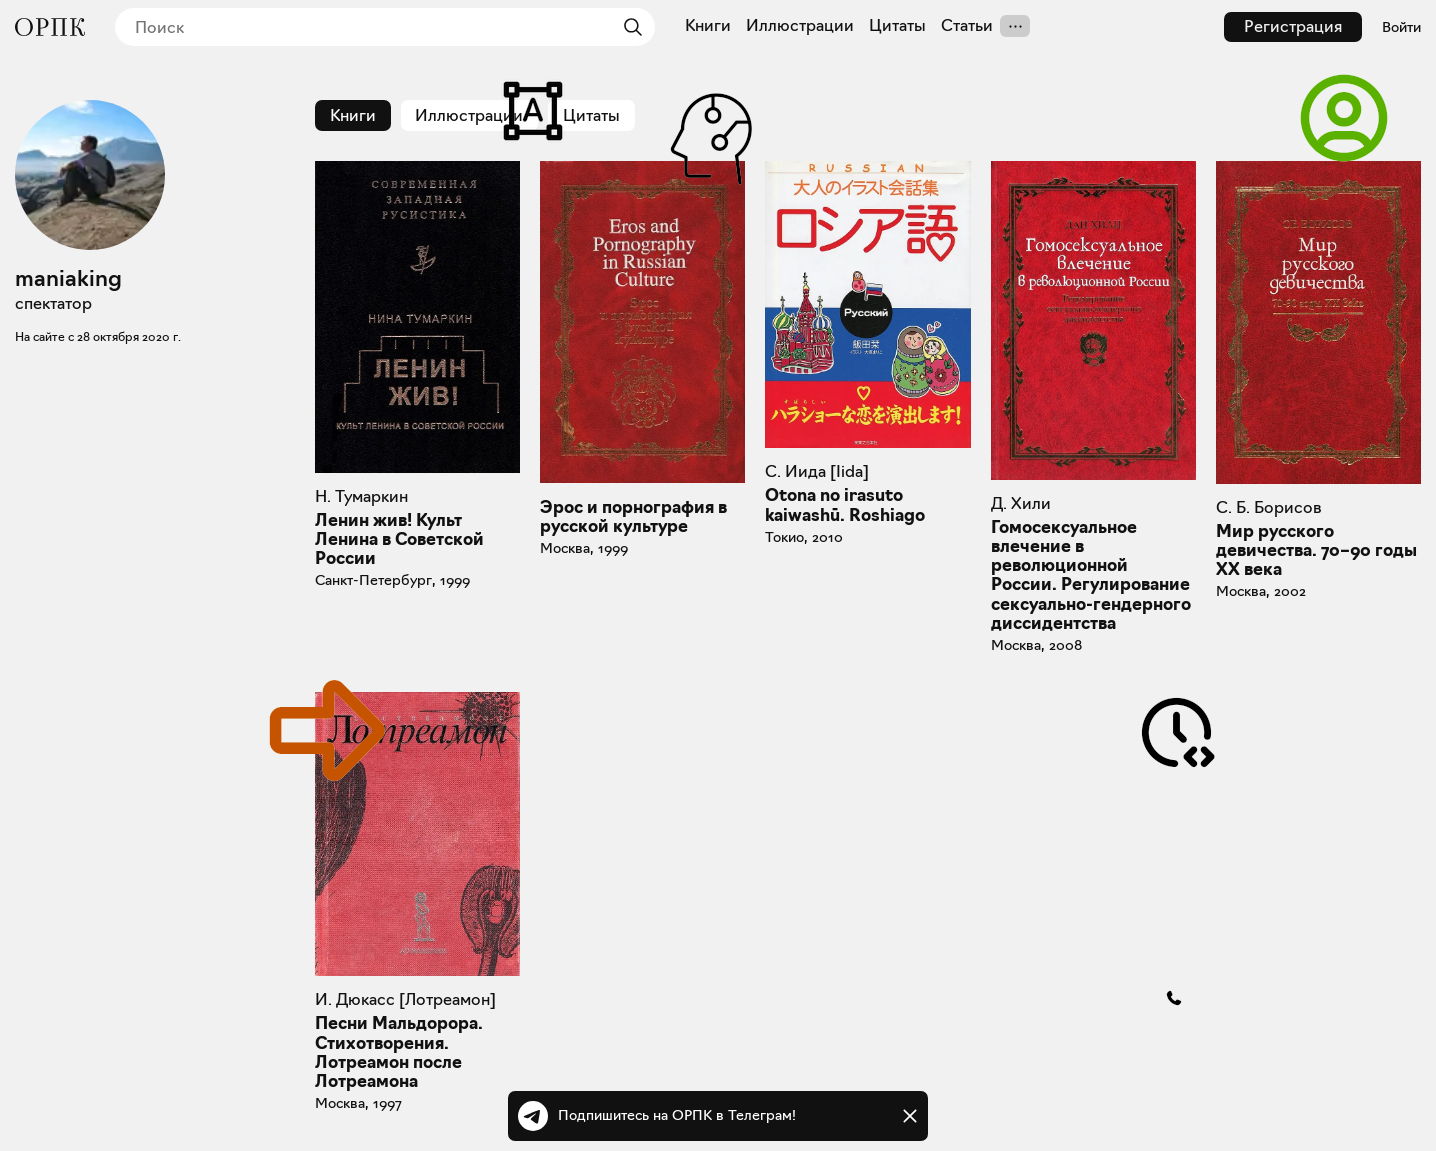 Image resolution: width=1436 pixels, height=1151 pixels. Describe the element at coordinates (1176, 732) in the screenshot. I see `view or edit scheduled code execution` at that location.